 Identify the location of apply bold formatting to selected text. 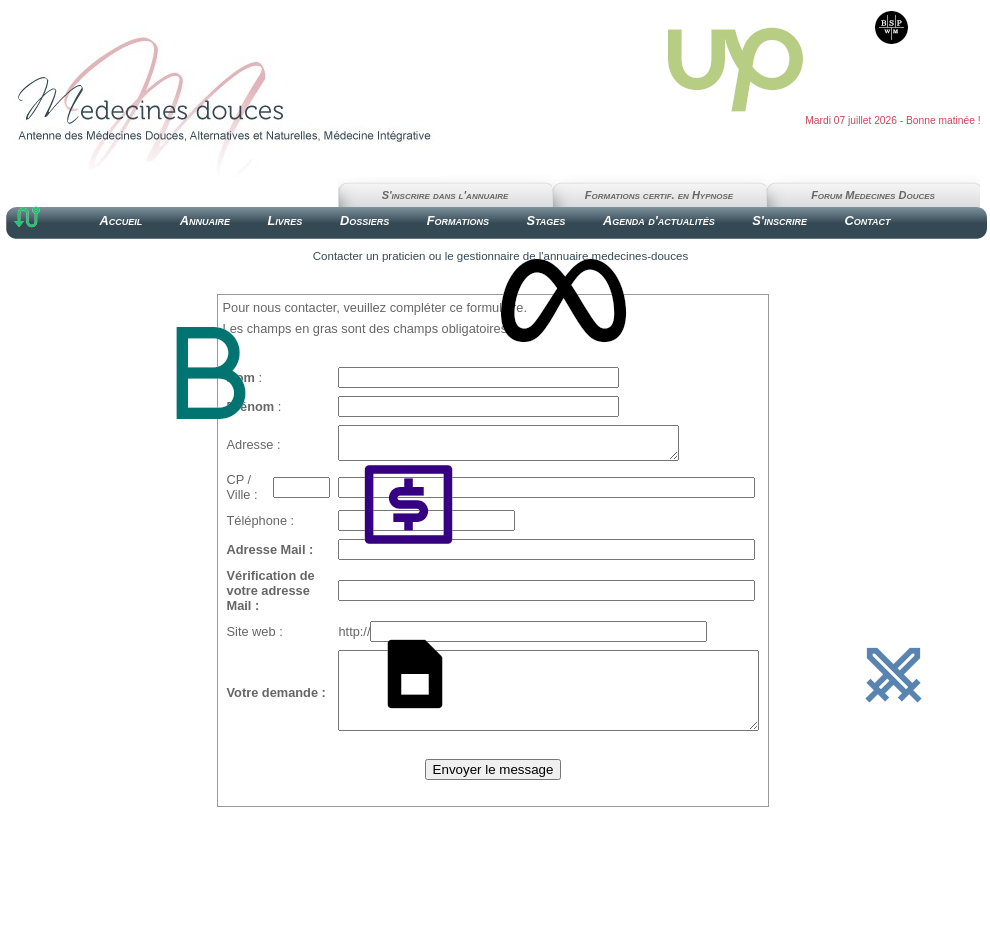
(211, 373).